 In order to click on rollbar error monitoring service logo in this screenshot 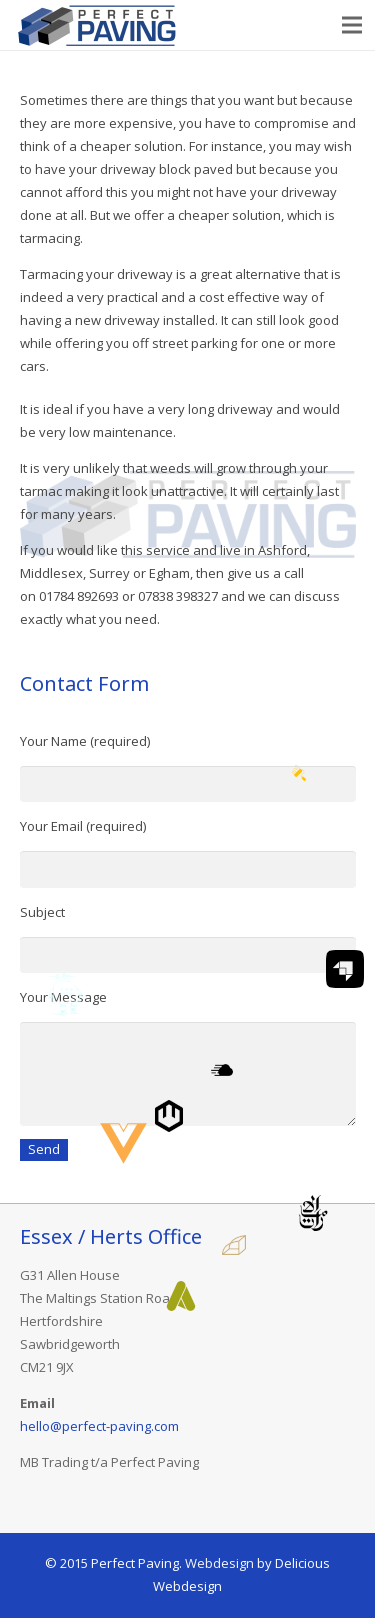, I will do `click(234, 1245)`.